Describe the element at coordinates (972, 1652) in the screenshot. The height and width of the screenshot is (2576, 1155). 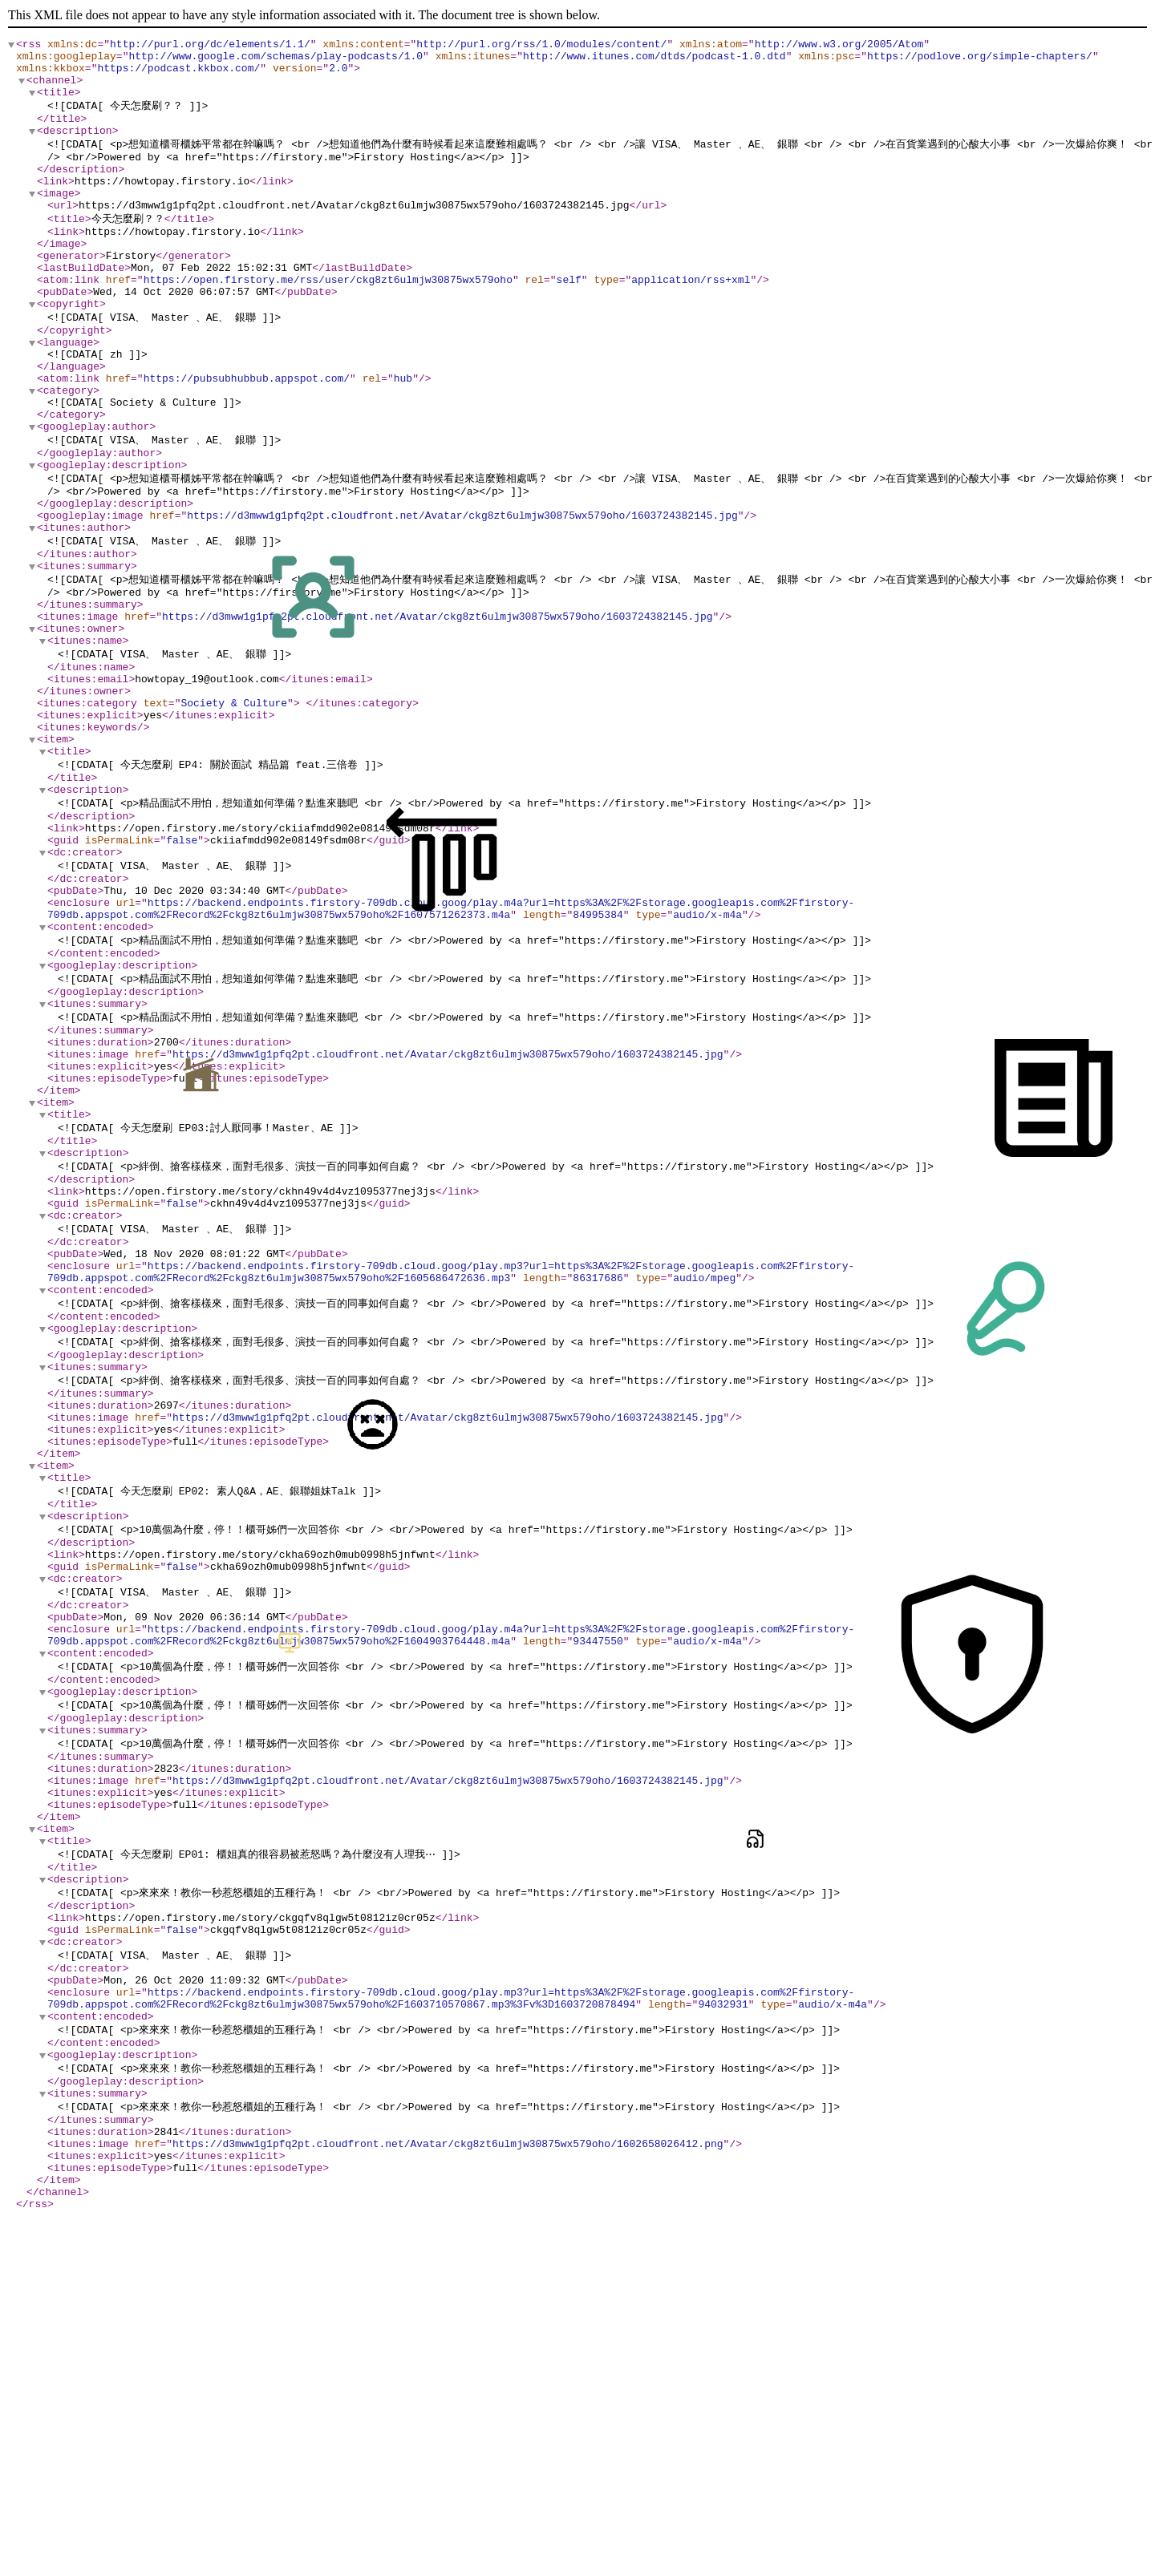
I see `view security or privacy settings` at that location.